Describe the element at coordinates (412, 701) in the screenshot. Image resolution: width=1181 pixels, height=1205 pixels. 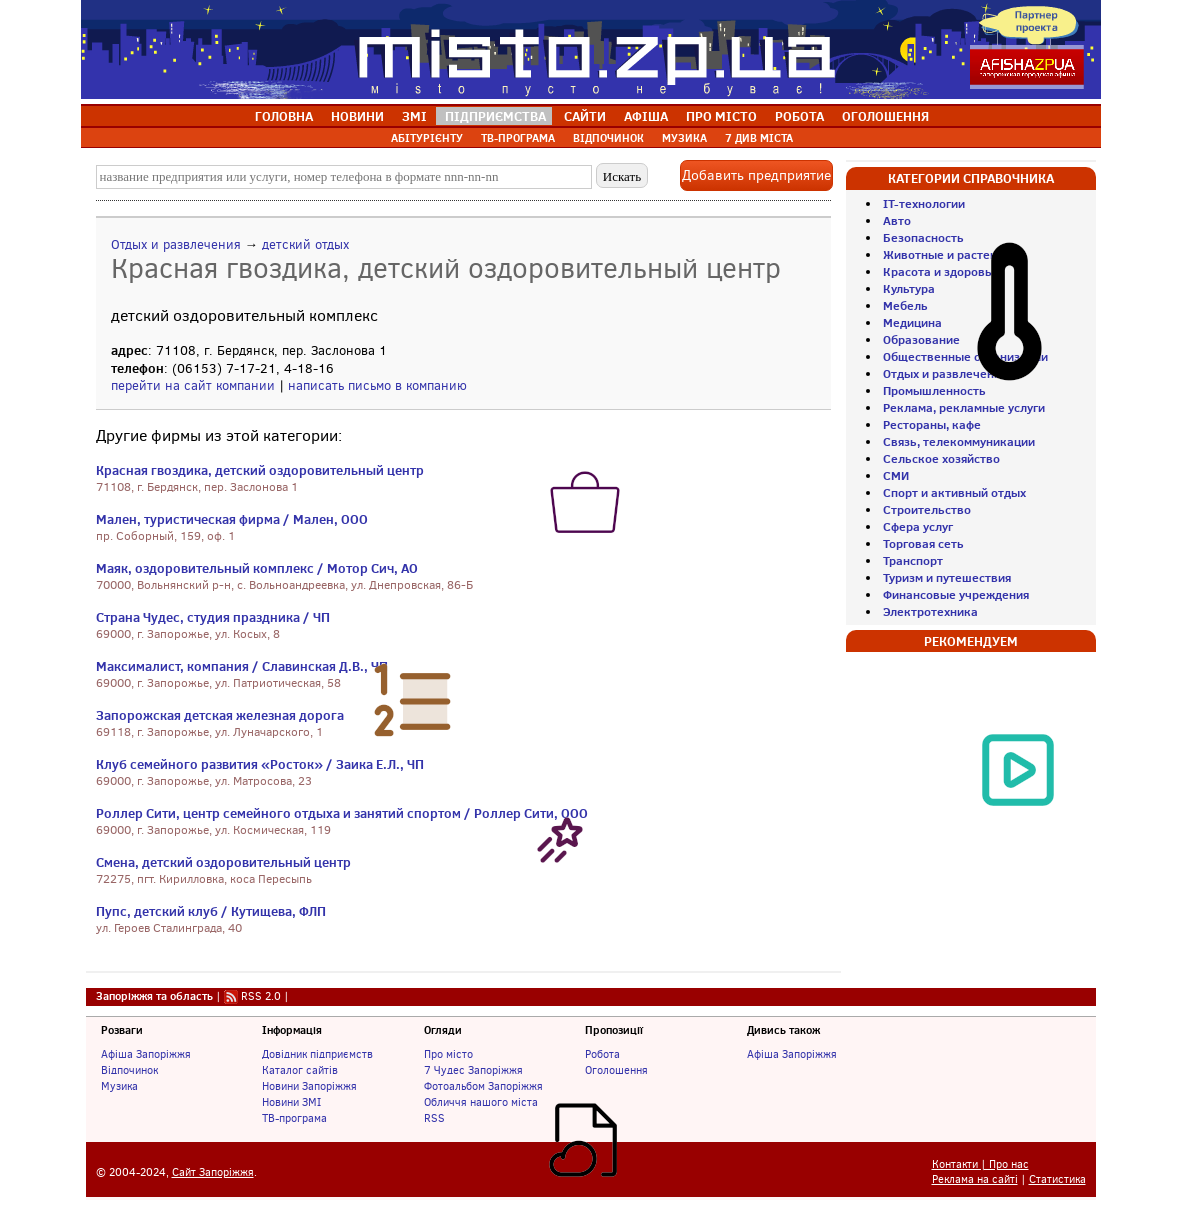
I see `create a numbered list` at that location.